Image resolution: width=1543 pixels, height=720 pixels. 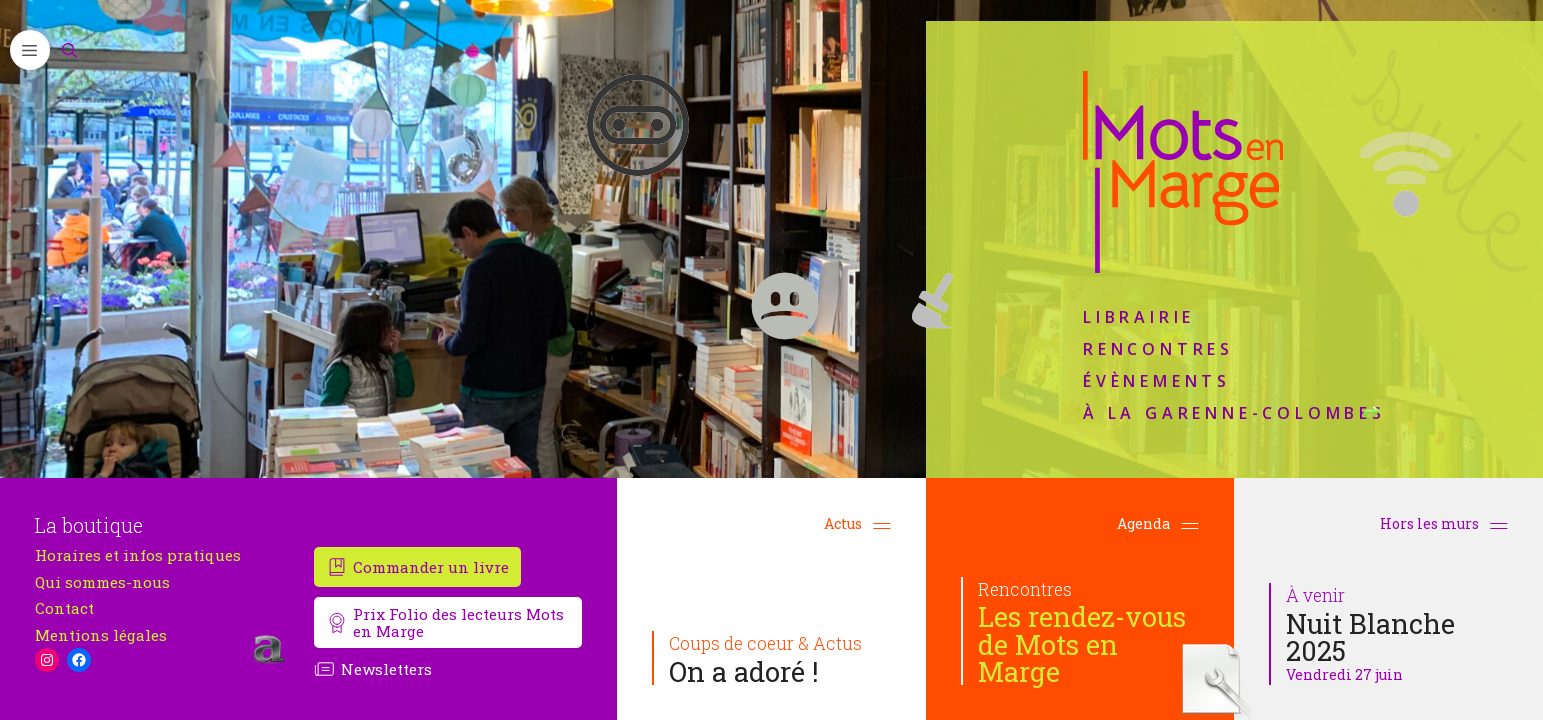 I want to click on redo the last undone action, so click(x=1371, y=411).